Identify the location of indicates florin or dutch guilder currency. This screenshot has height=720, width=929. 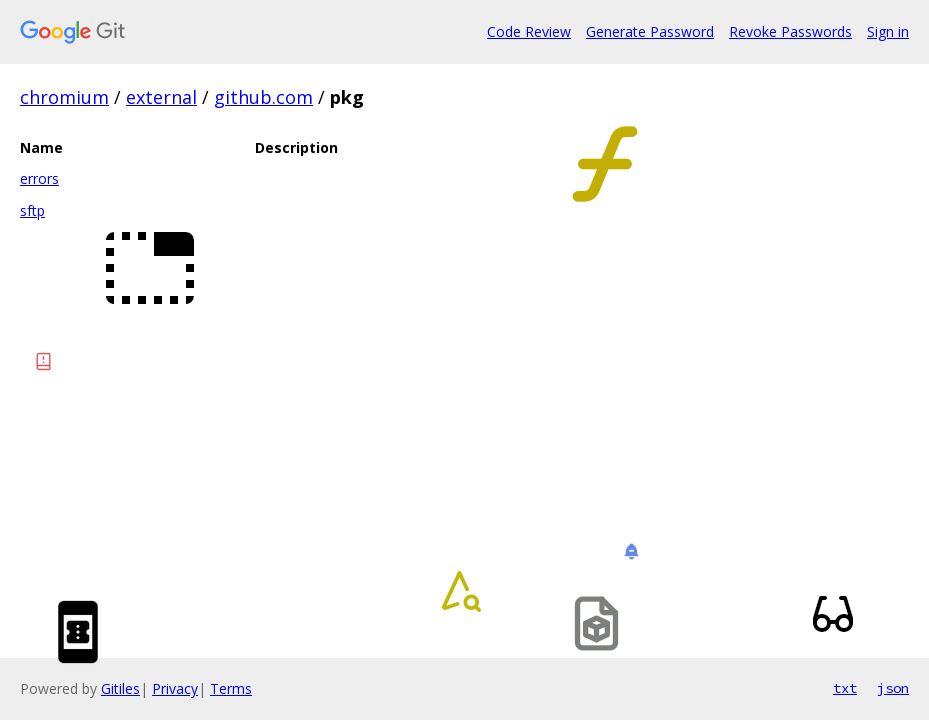
(605, 164).